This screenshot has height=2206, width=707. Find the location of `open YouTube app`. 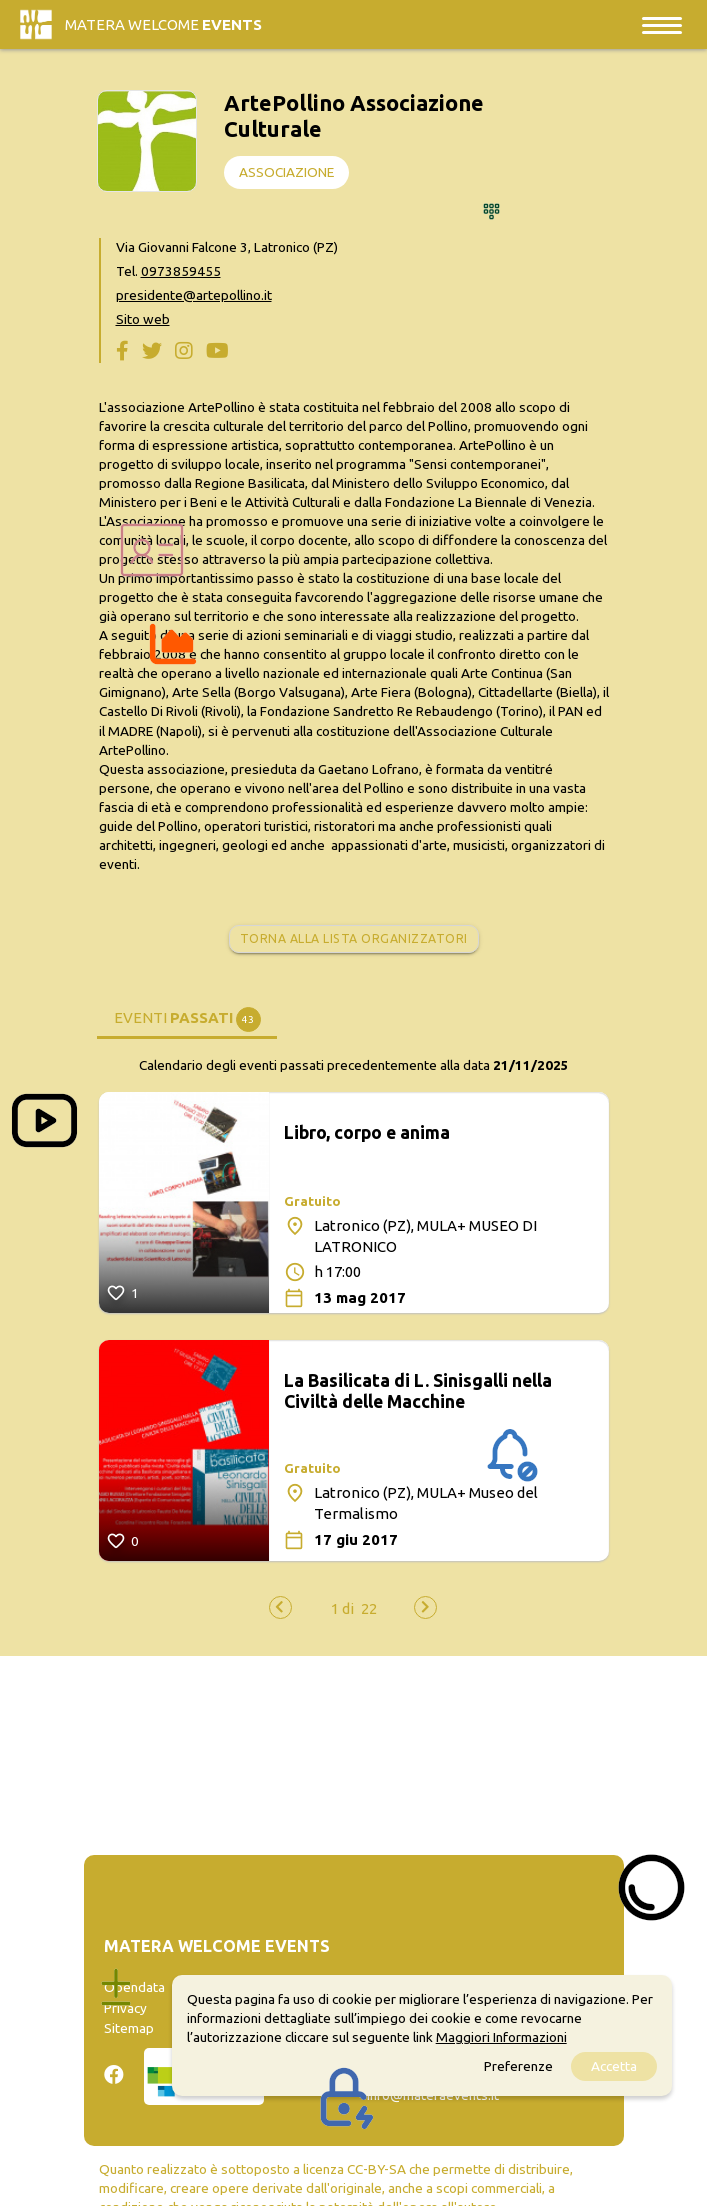

open YouTube app is located at coordinates (44, 1120).